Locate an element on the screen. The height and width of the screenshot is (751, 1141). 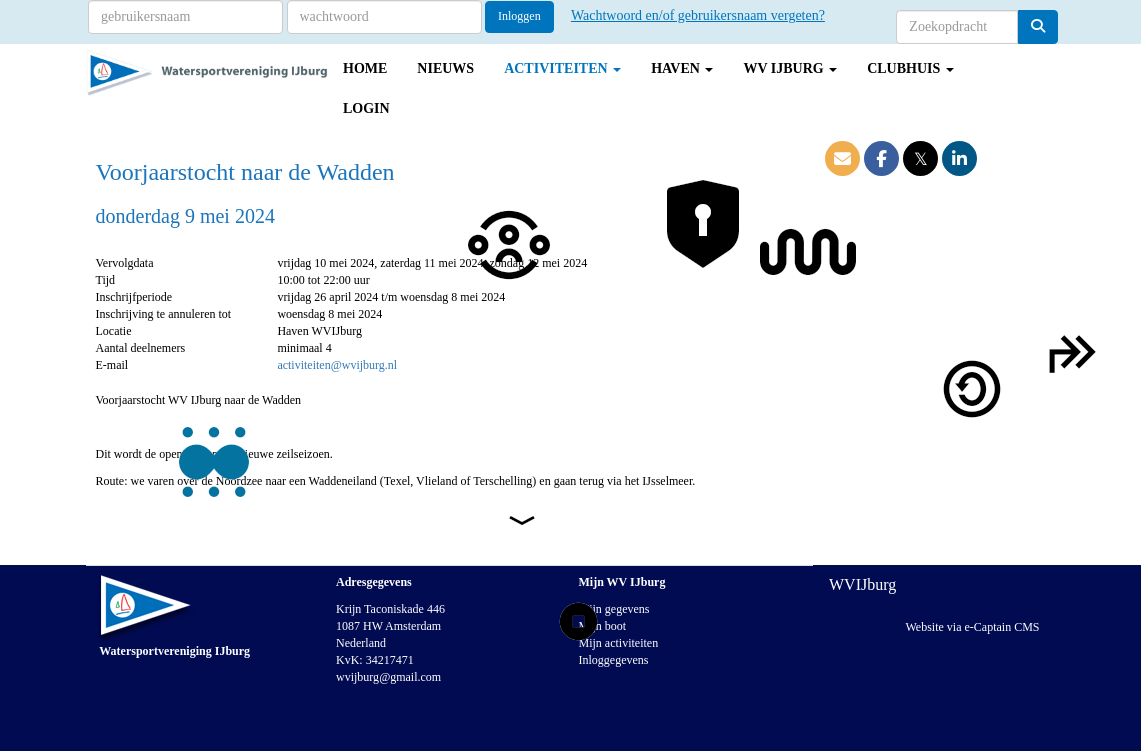
forward message or content is located at coordinates (1070, 354).